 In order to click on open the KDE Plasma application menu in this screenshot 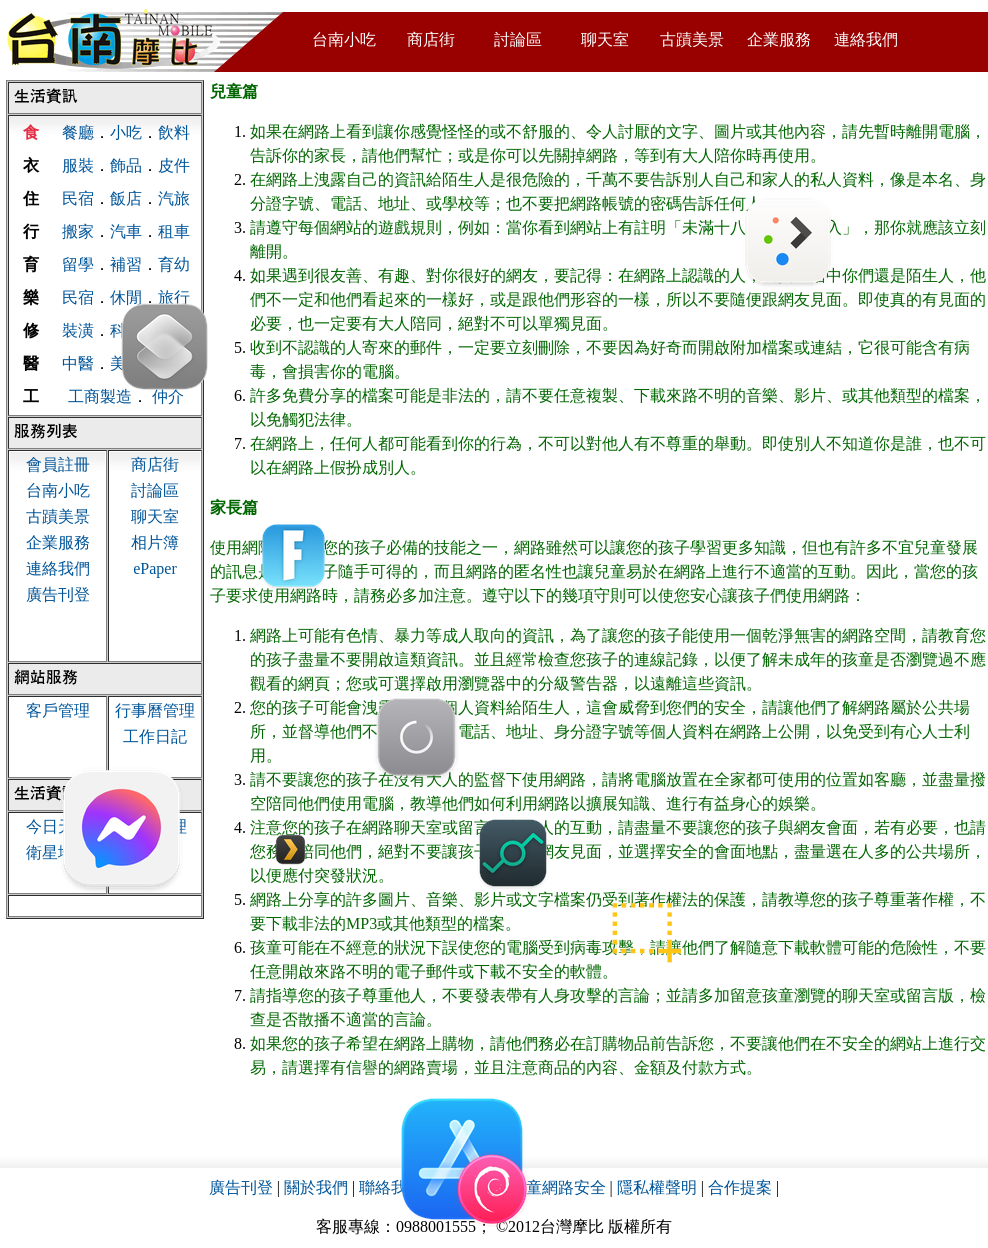, I will do `click(788, 241)`.